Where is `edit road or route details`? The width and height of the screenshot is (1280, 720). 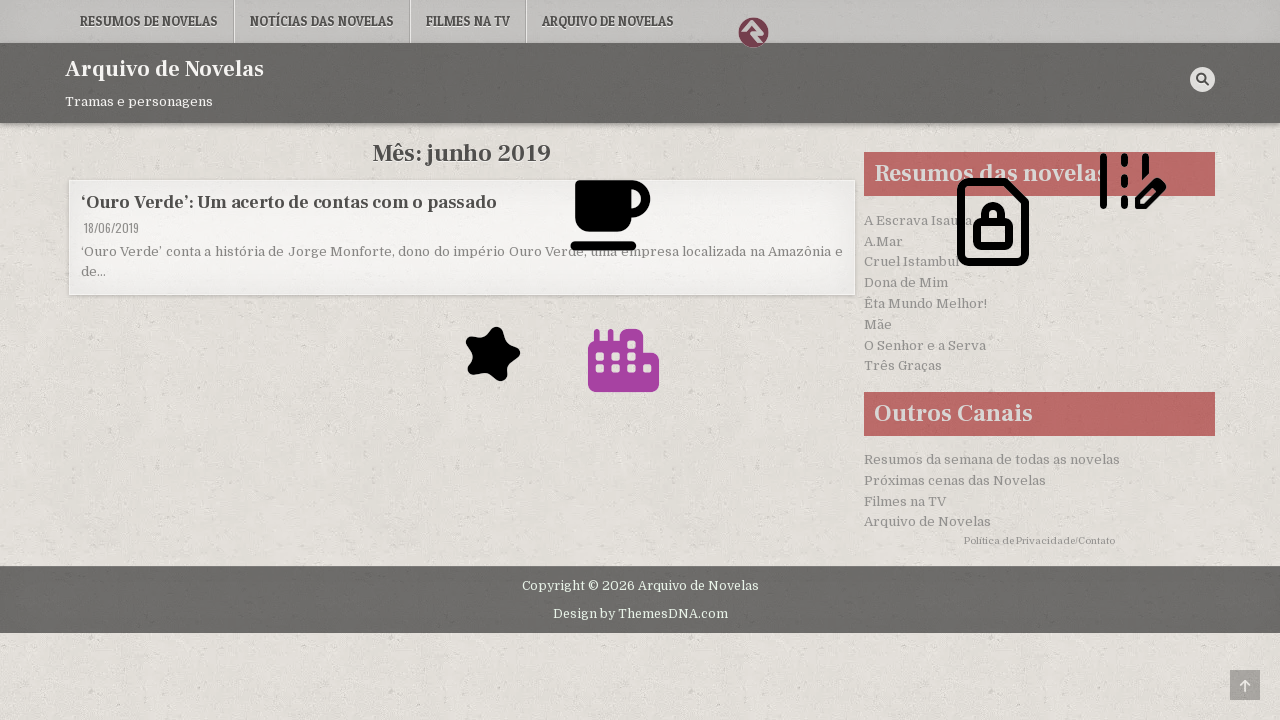
edit road or route details is located at coordinates (1128, 181).